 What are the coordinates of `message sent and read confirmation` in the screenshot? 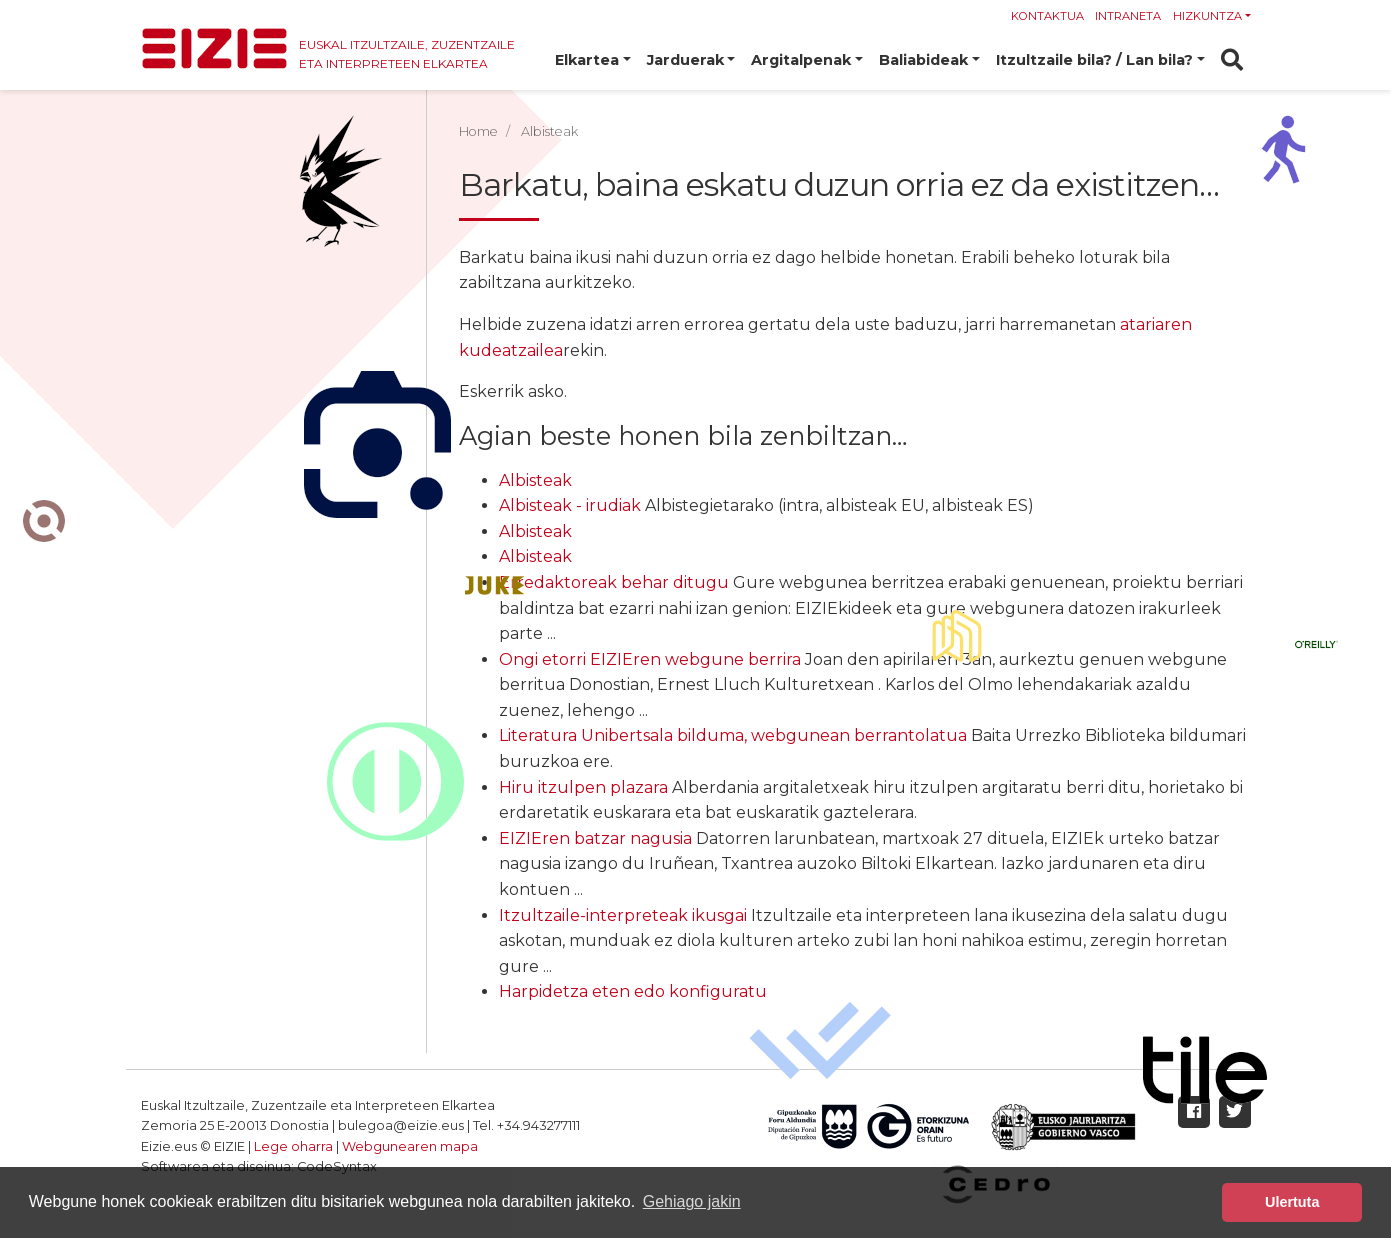 It's located at (820, 1040).